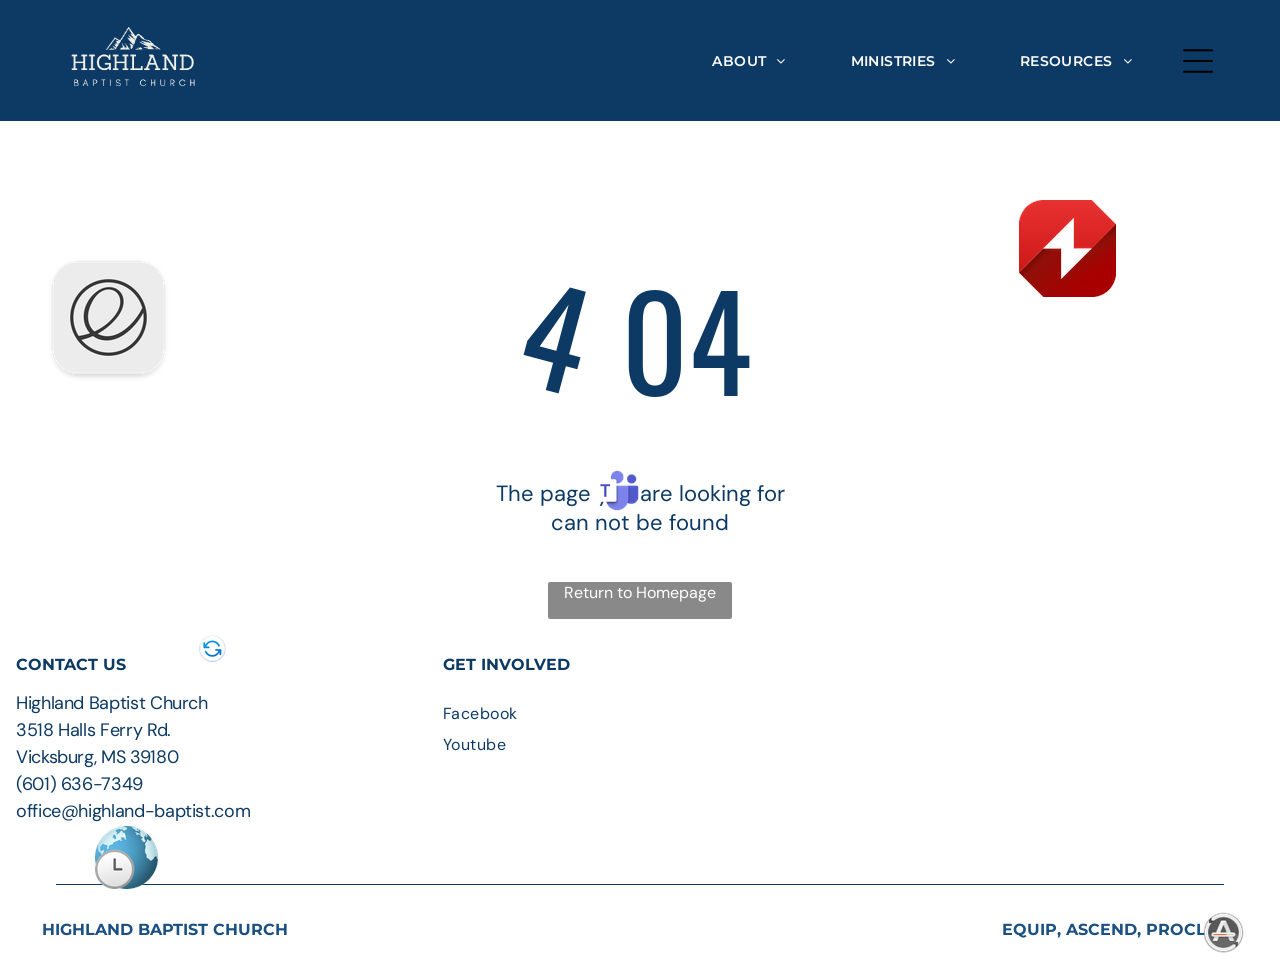 The height and width of the screenshot is (968, 1280). Describe the element at coordinates (1067, 248) in the screenshot. I see `launch chaos application` at that location.